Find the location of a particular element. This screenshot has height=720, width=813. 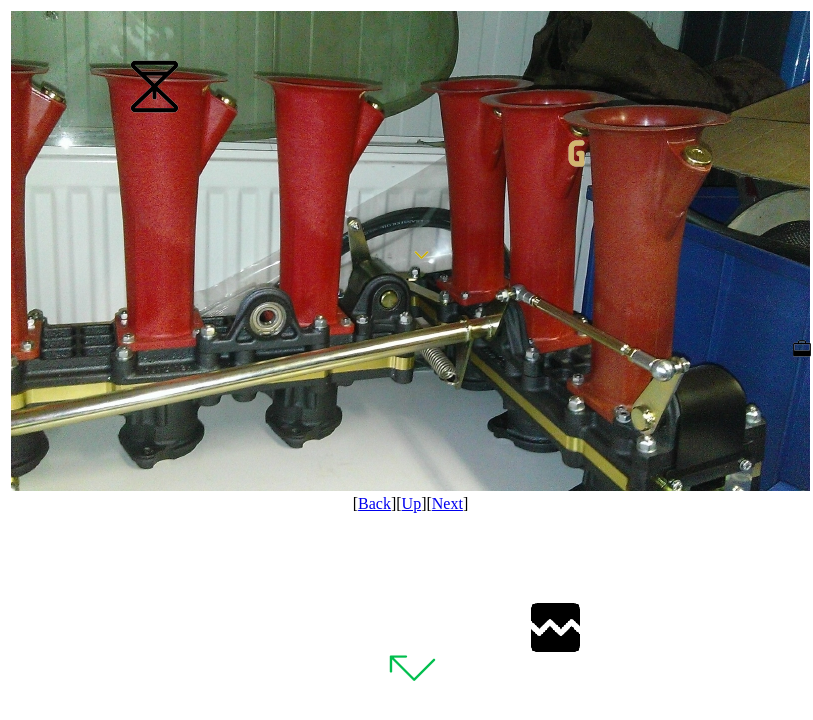

indicates loading or processing in progress is located at coordinates (154, 86).